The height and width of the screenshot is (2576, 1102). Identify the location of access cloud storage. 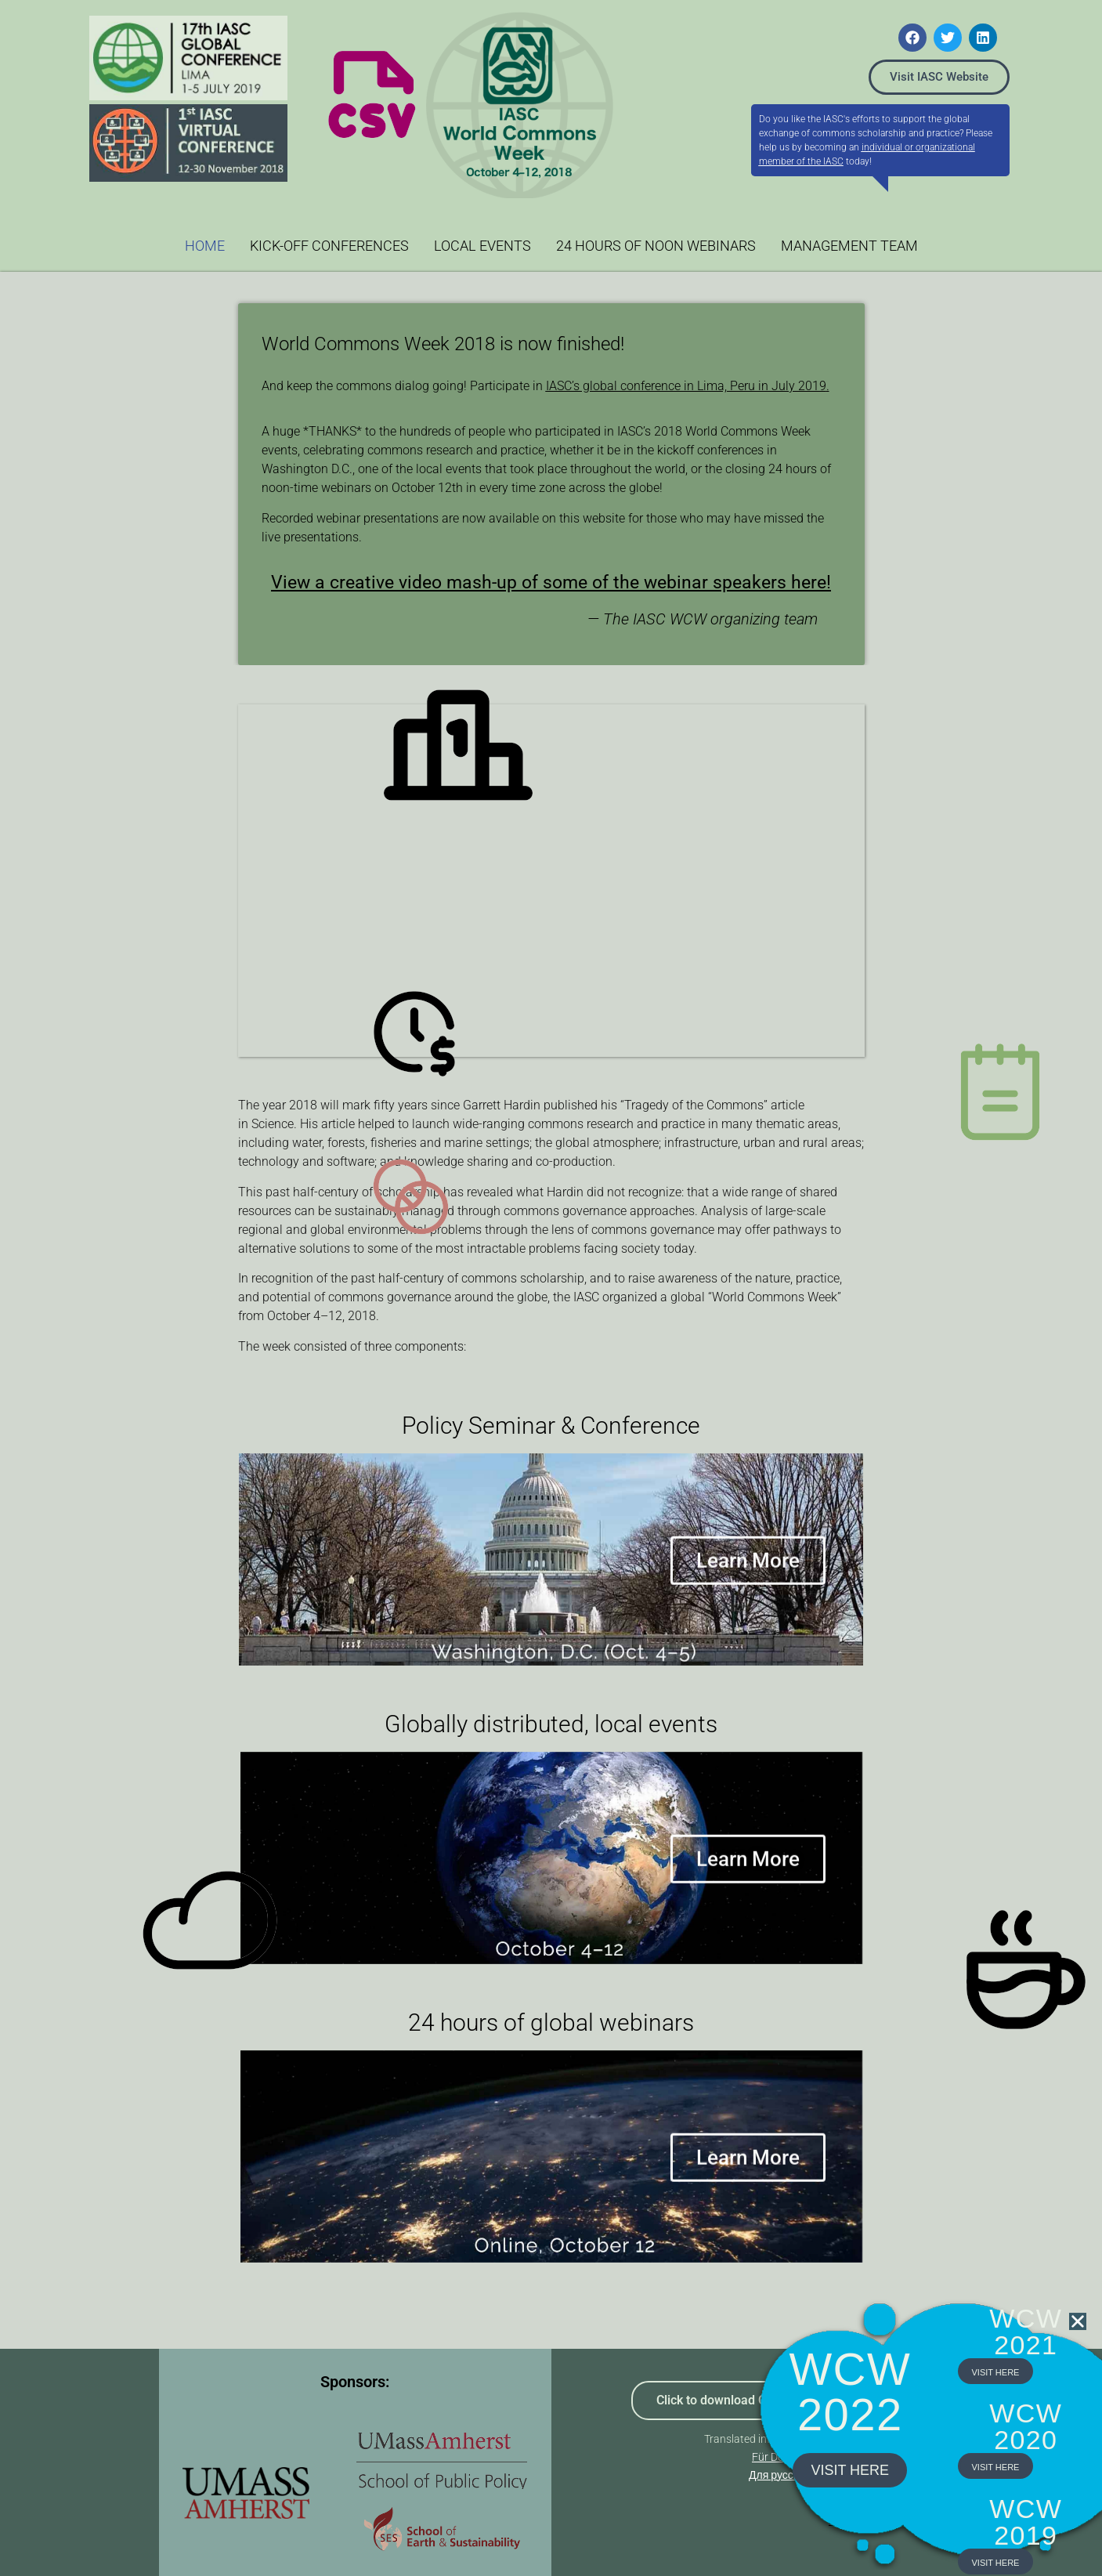
(210, 1920).